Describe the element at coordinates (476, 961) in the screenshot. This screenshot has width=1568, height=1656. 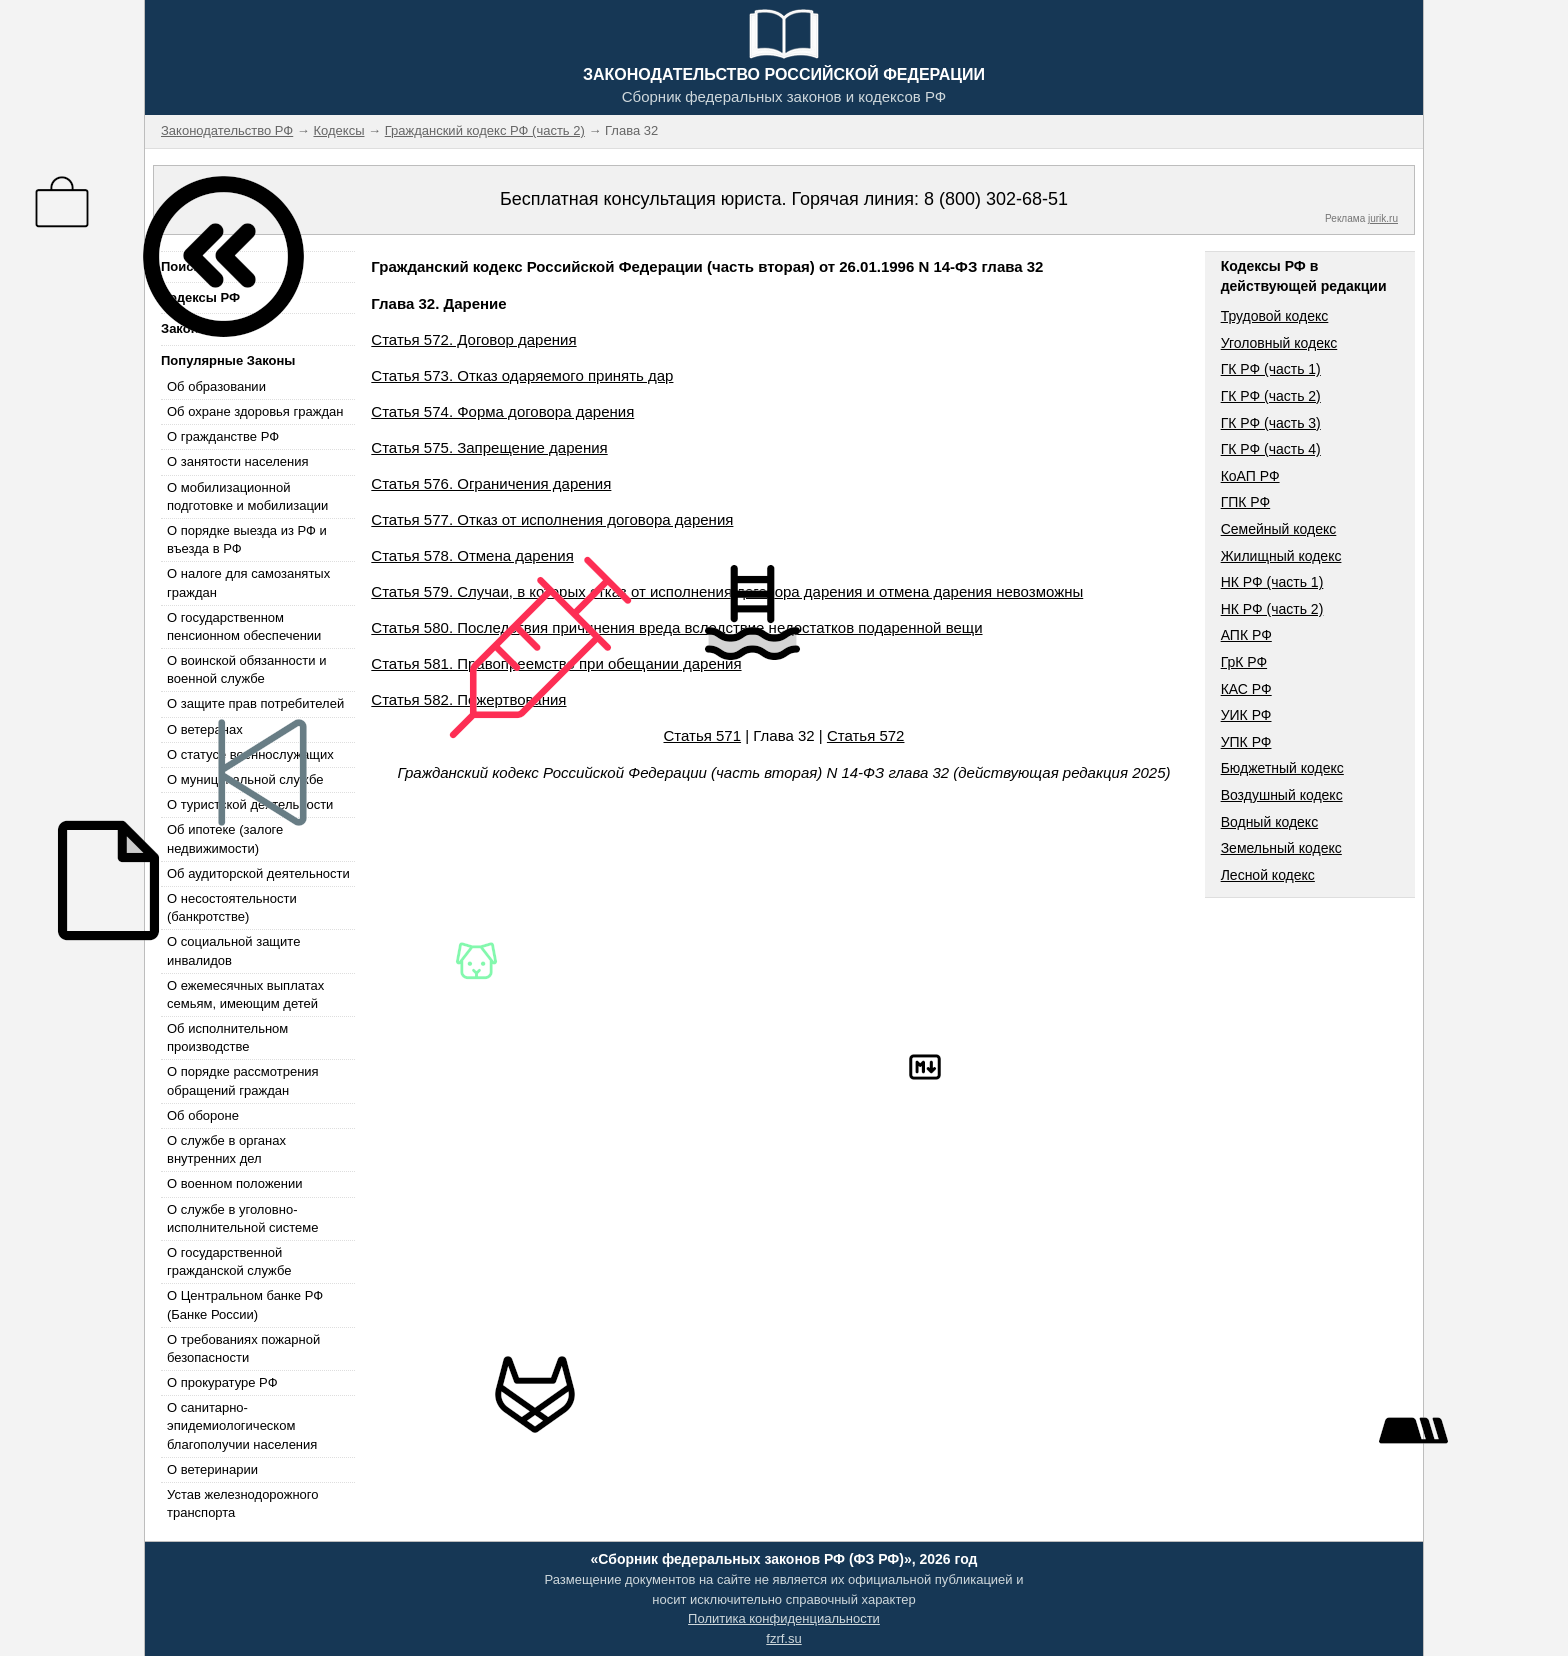
I see `access pet-related features or settings` at that location.